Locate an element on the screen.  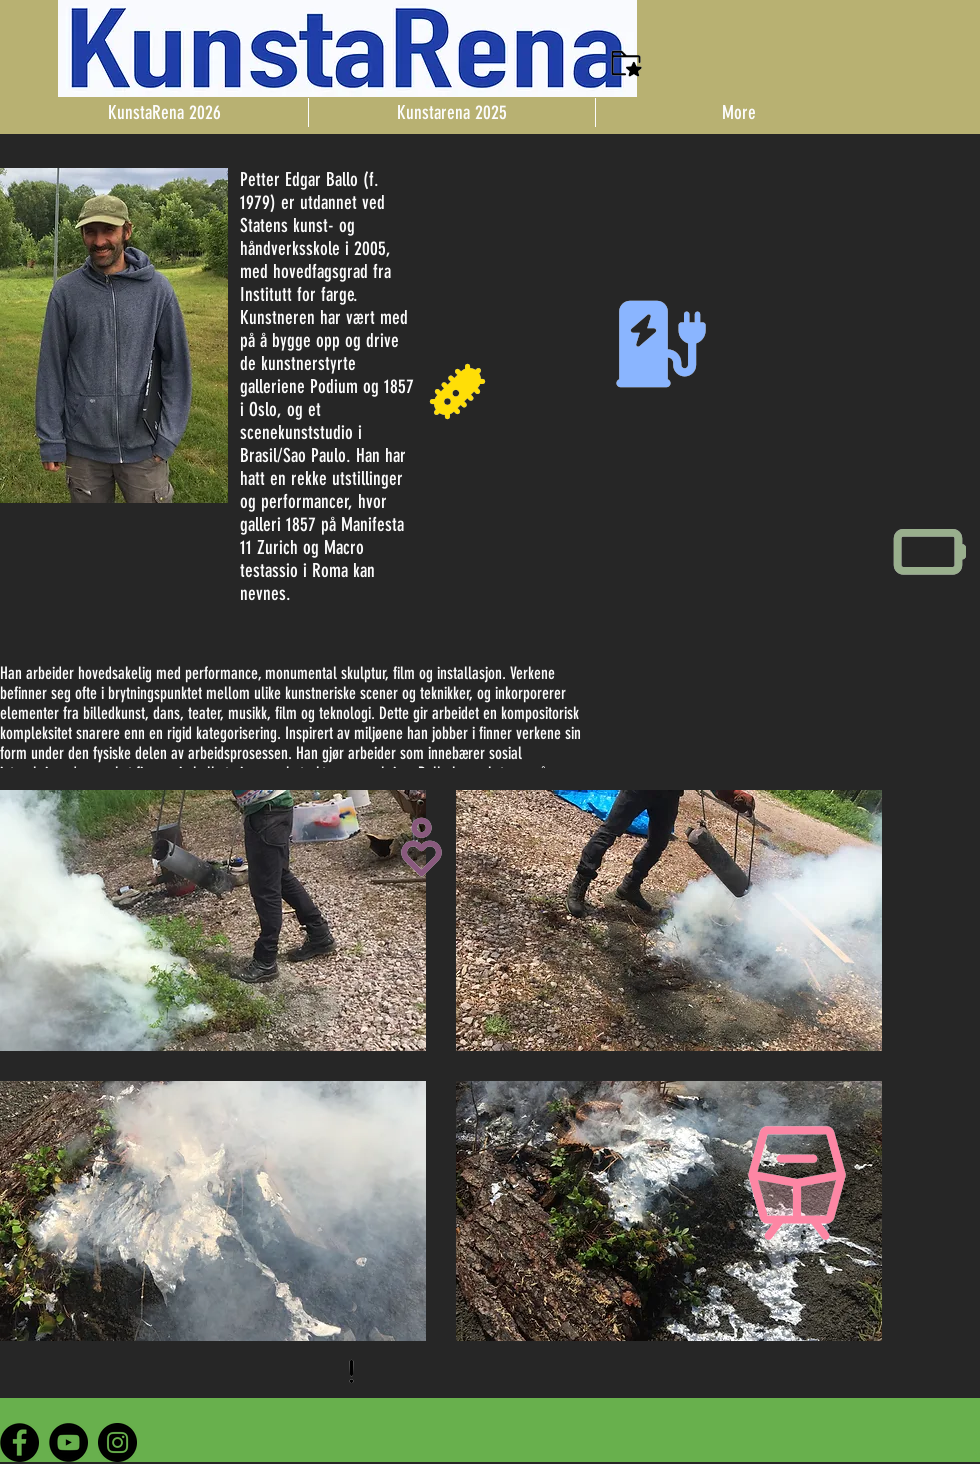
view regional train schedules is located at coordinates (797, 1179).